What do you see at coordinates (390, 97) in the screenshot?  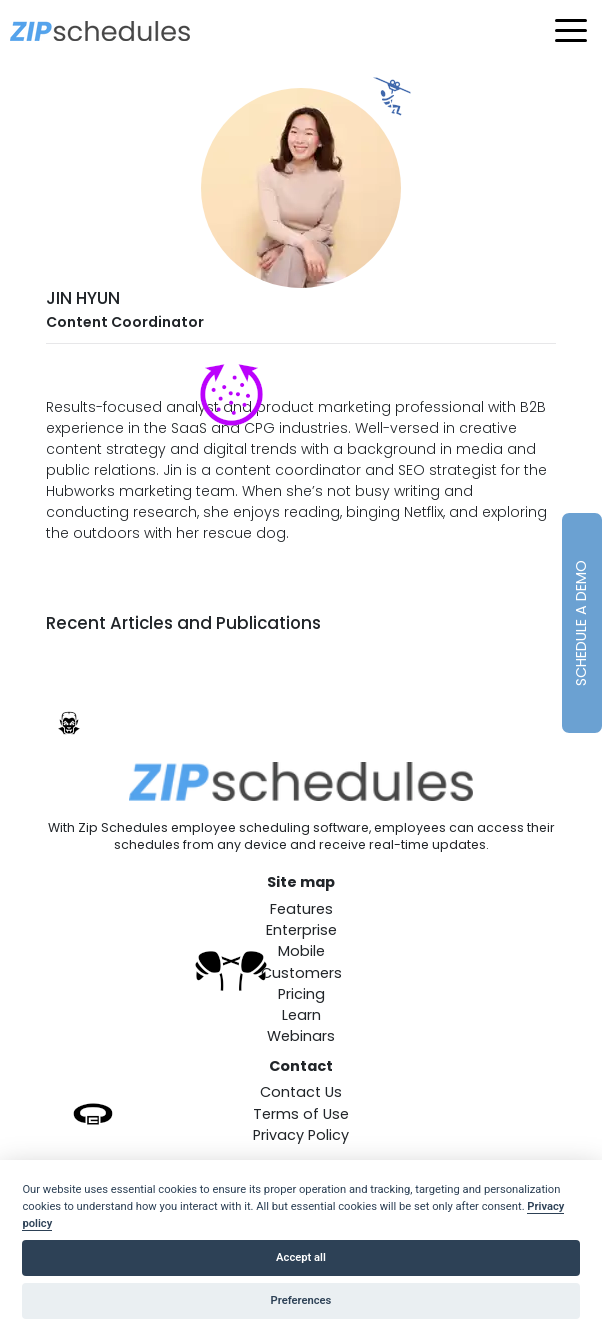 I see `flying fox or zipline activity icon` at bounding box center [390, 97].